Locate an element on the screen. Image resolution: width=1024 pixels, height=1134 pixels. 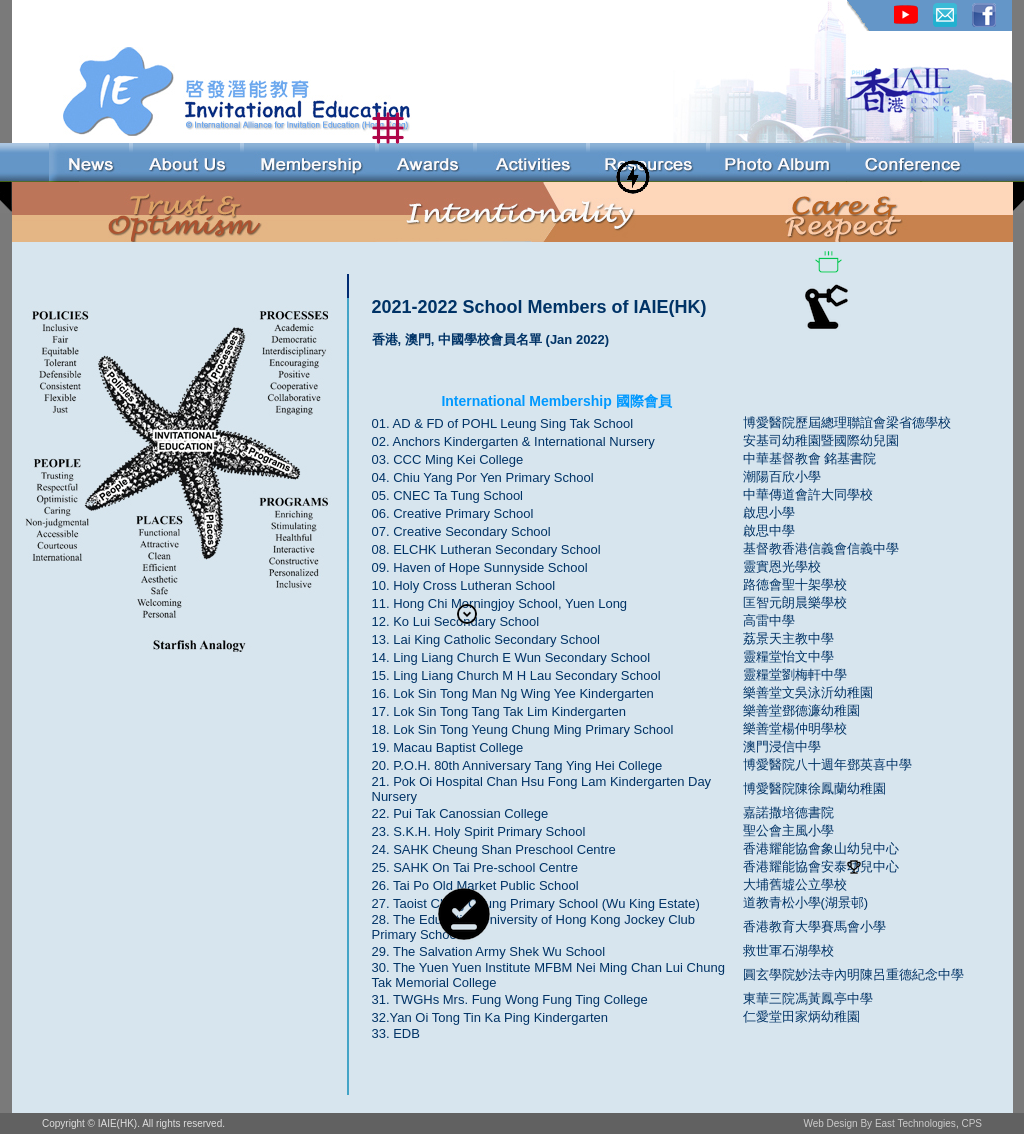
access manufacturing or automation settings is located at coordinates (826, 307).